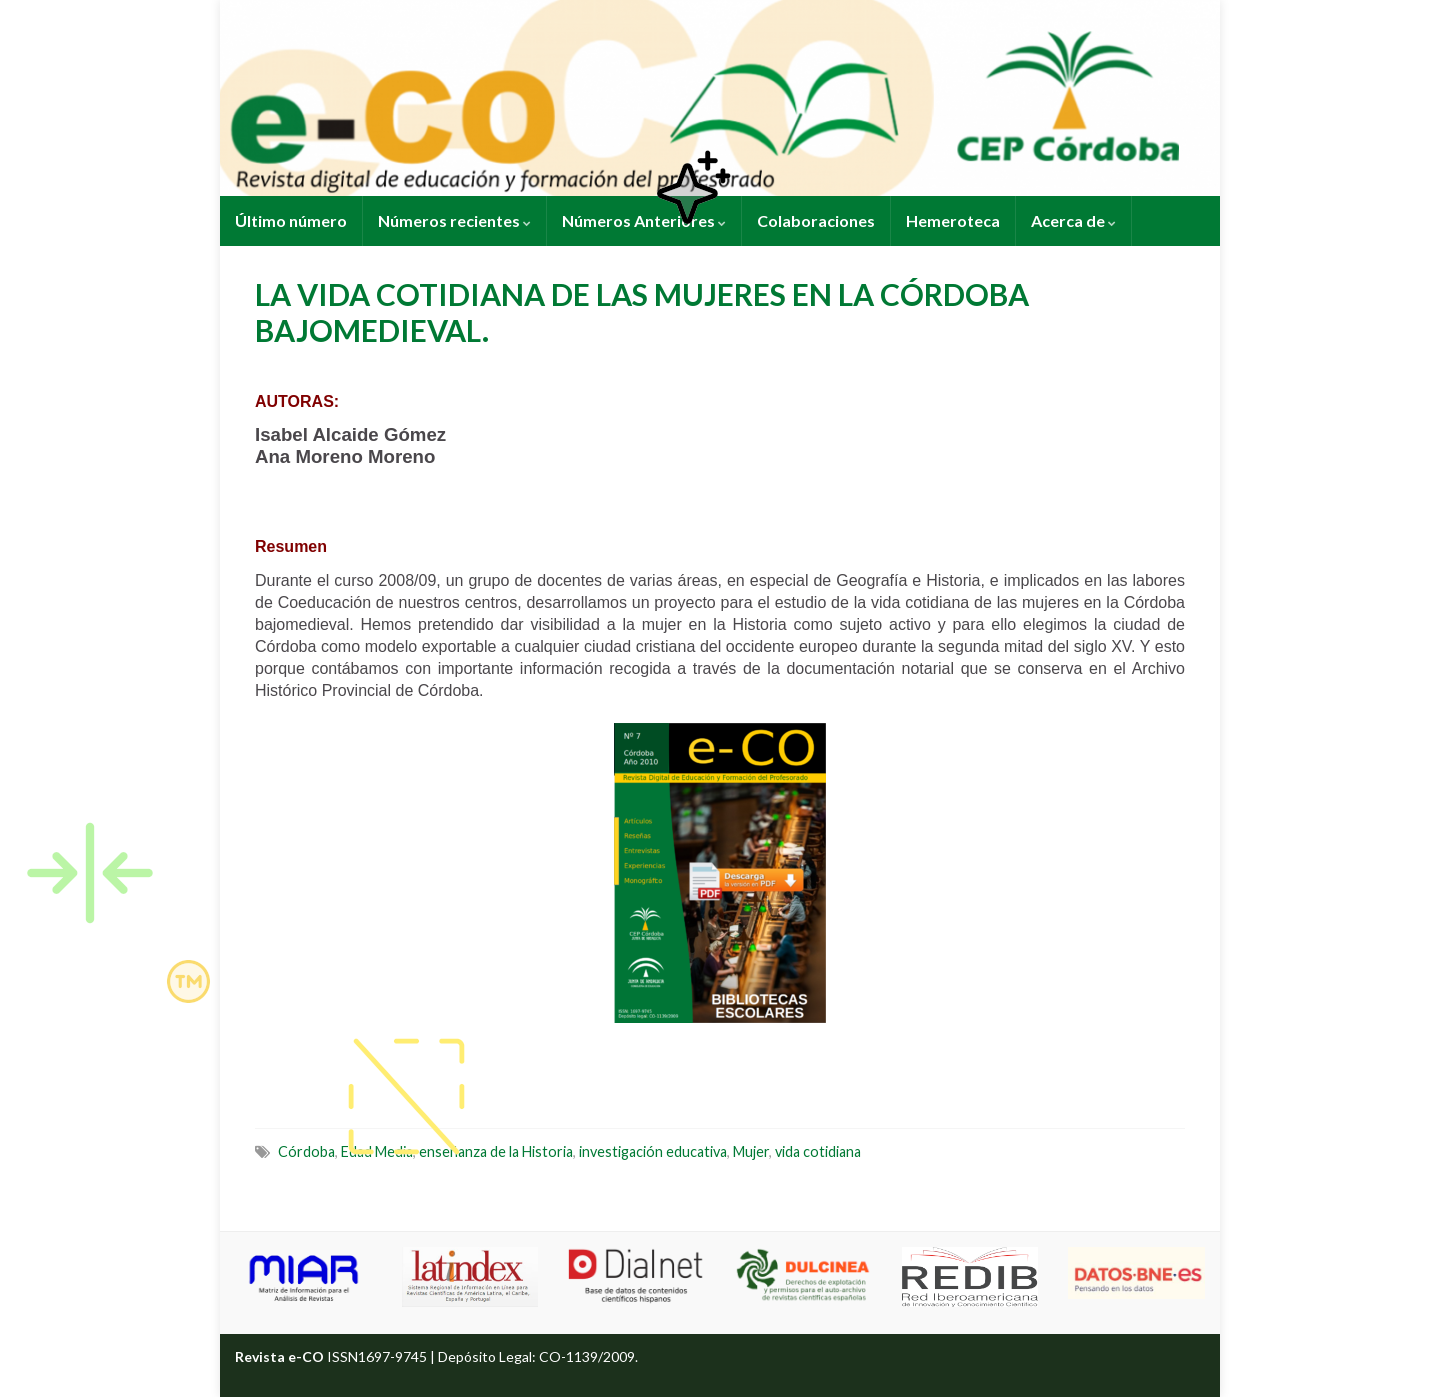 This screenshot has width=1440, height=1397. I want to click on indicates AI-generated or enhanced content, so click(692, 188).